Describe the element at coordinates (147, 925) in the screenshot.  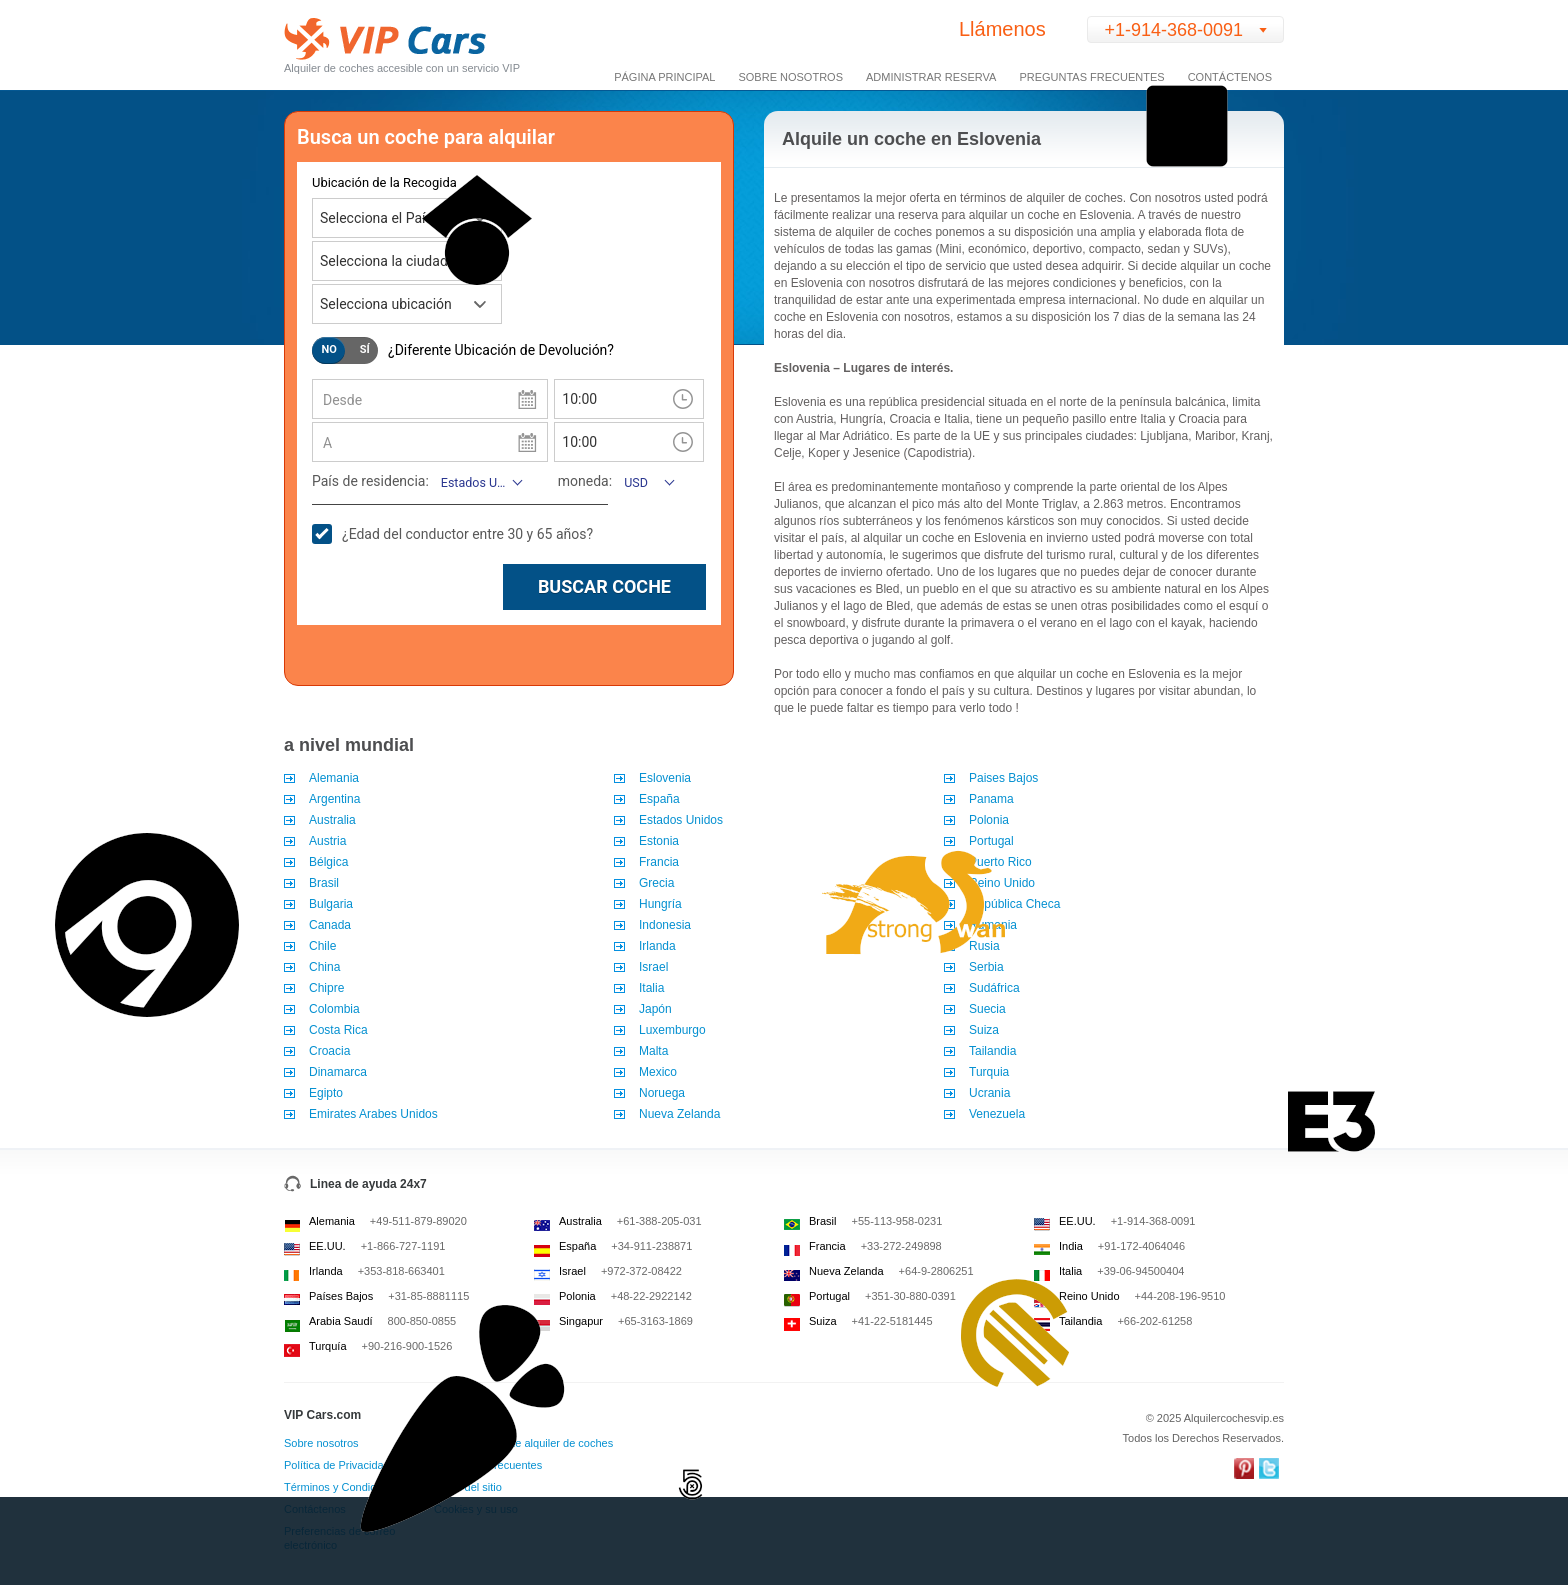
I see `visit AppVeyor CI/CD platform` at that location.